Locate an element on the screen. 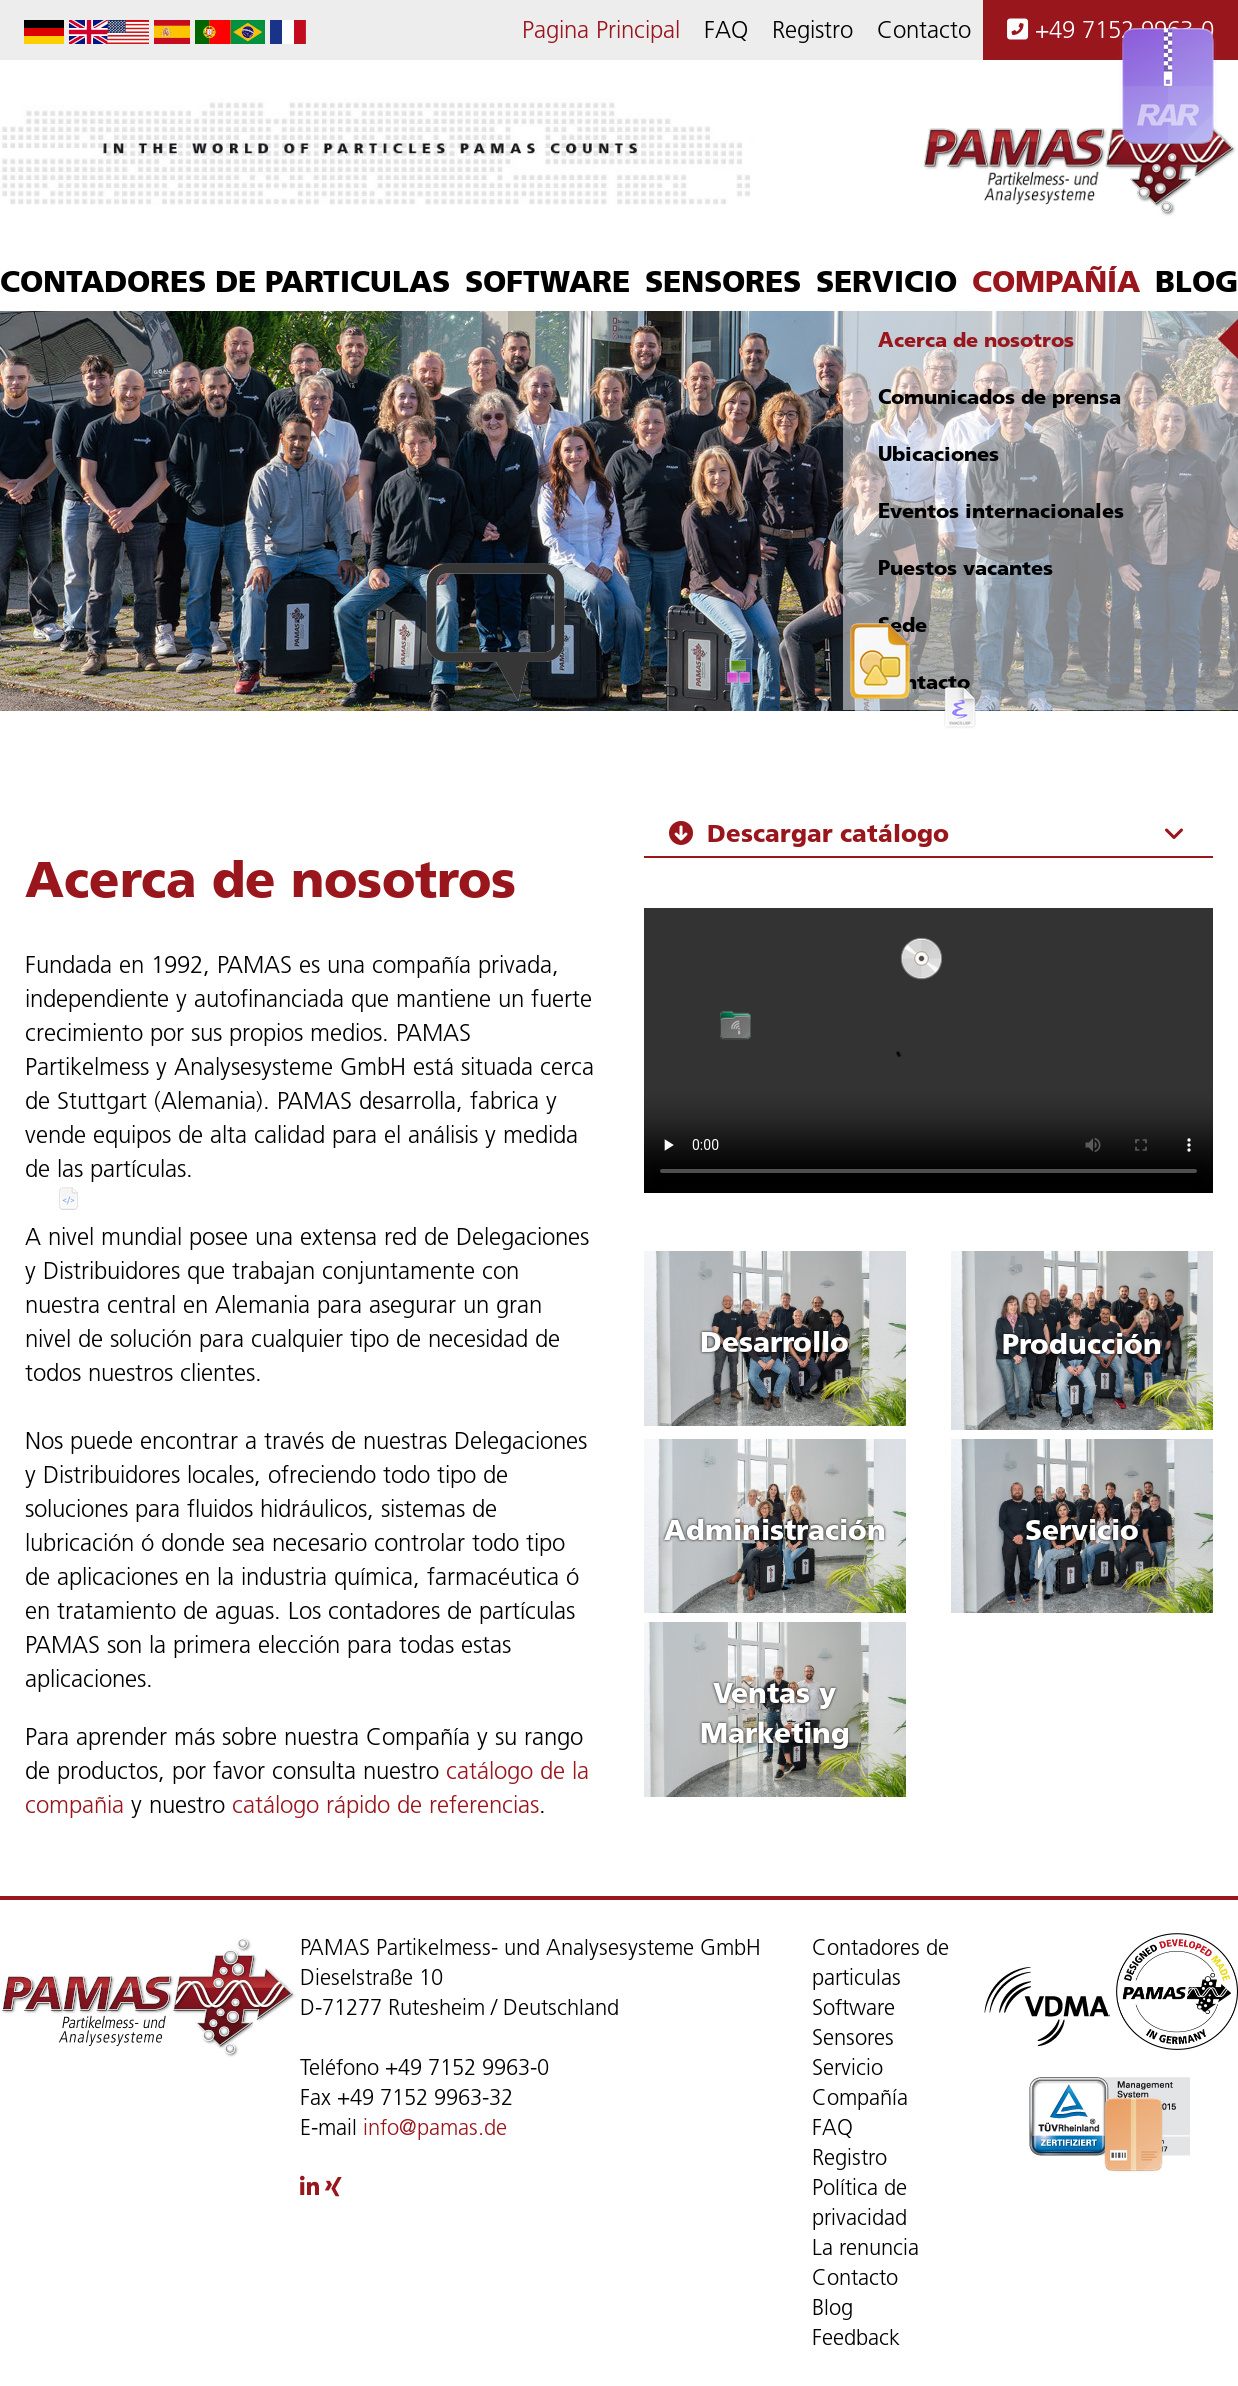 The image size is (1238, 2386). compressed or archived file type is located at coordinates (1133, 2134).